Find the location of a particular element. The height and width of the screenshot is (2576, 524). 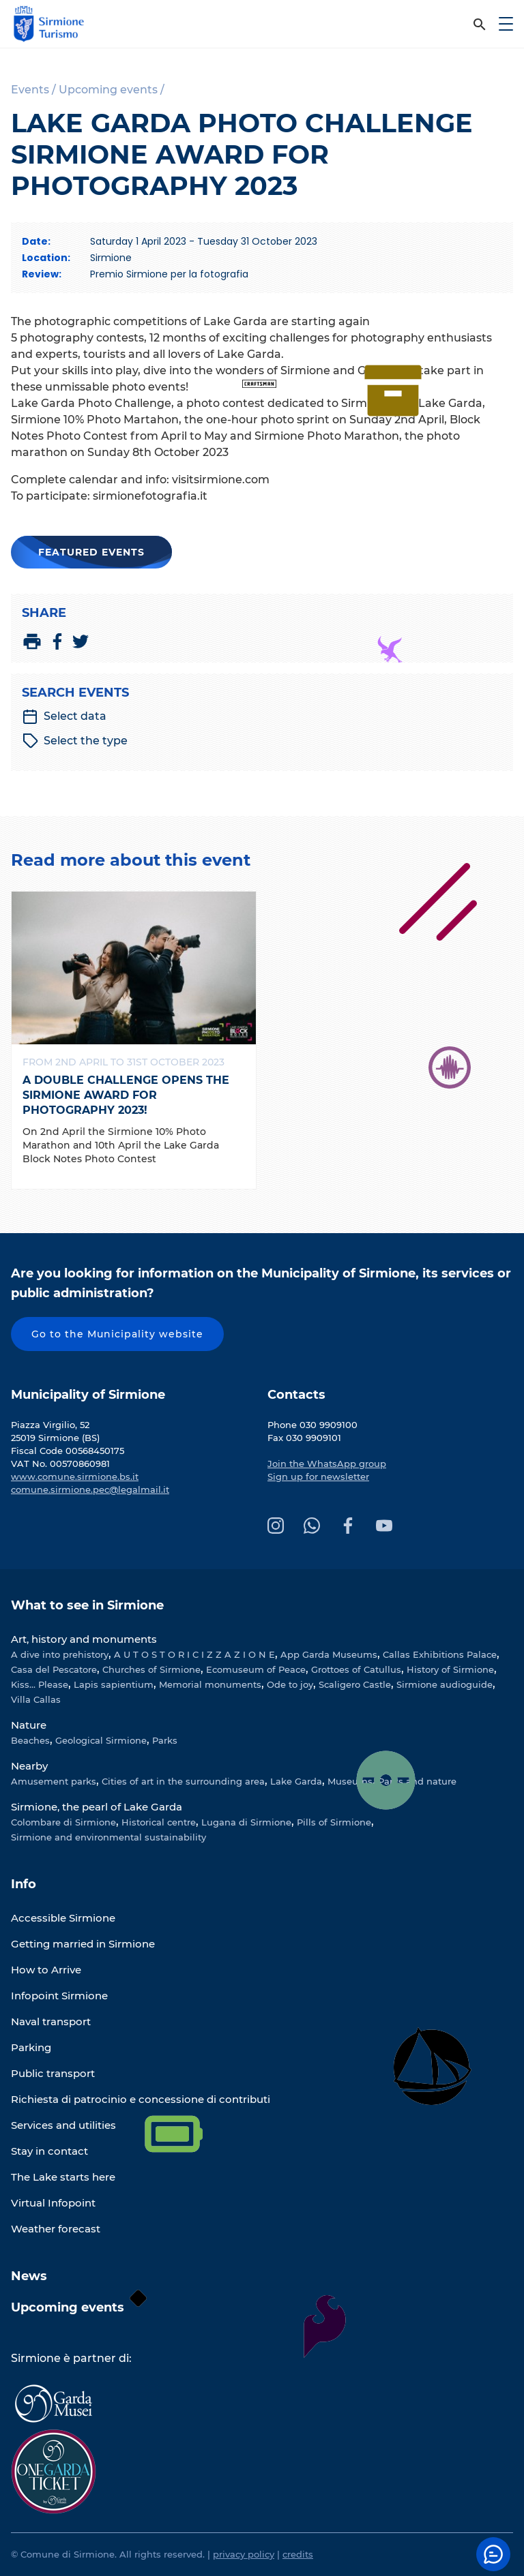

archive this item is located at coordinates (393, 391).